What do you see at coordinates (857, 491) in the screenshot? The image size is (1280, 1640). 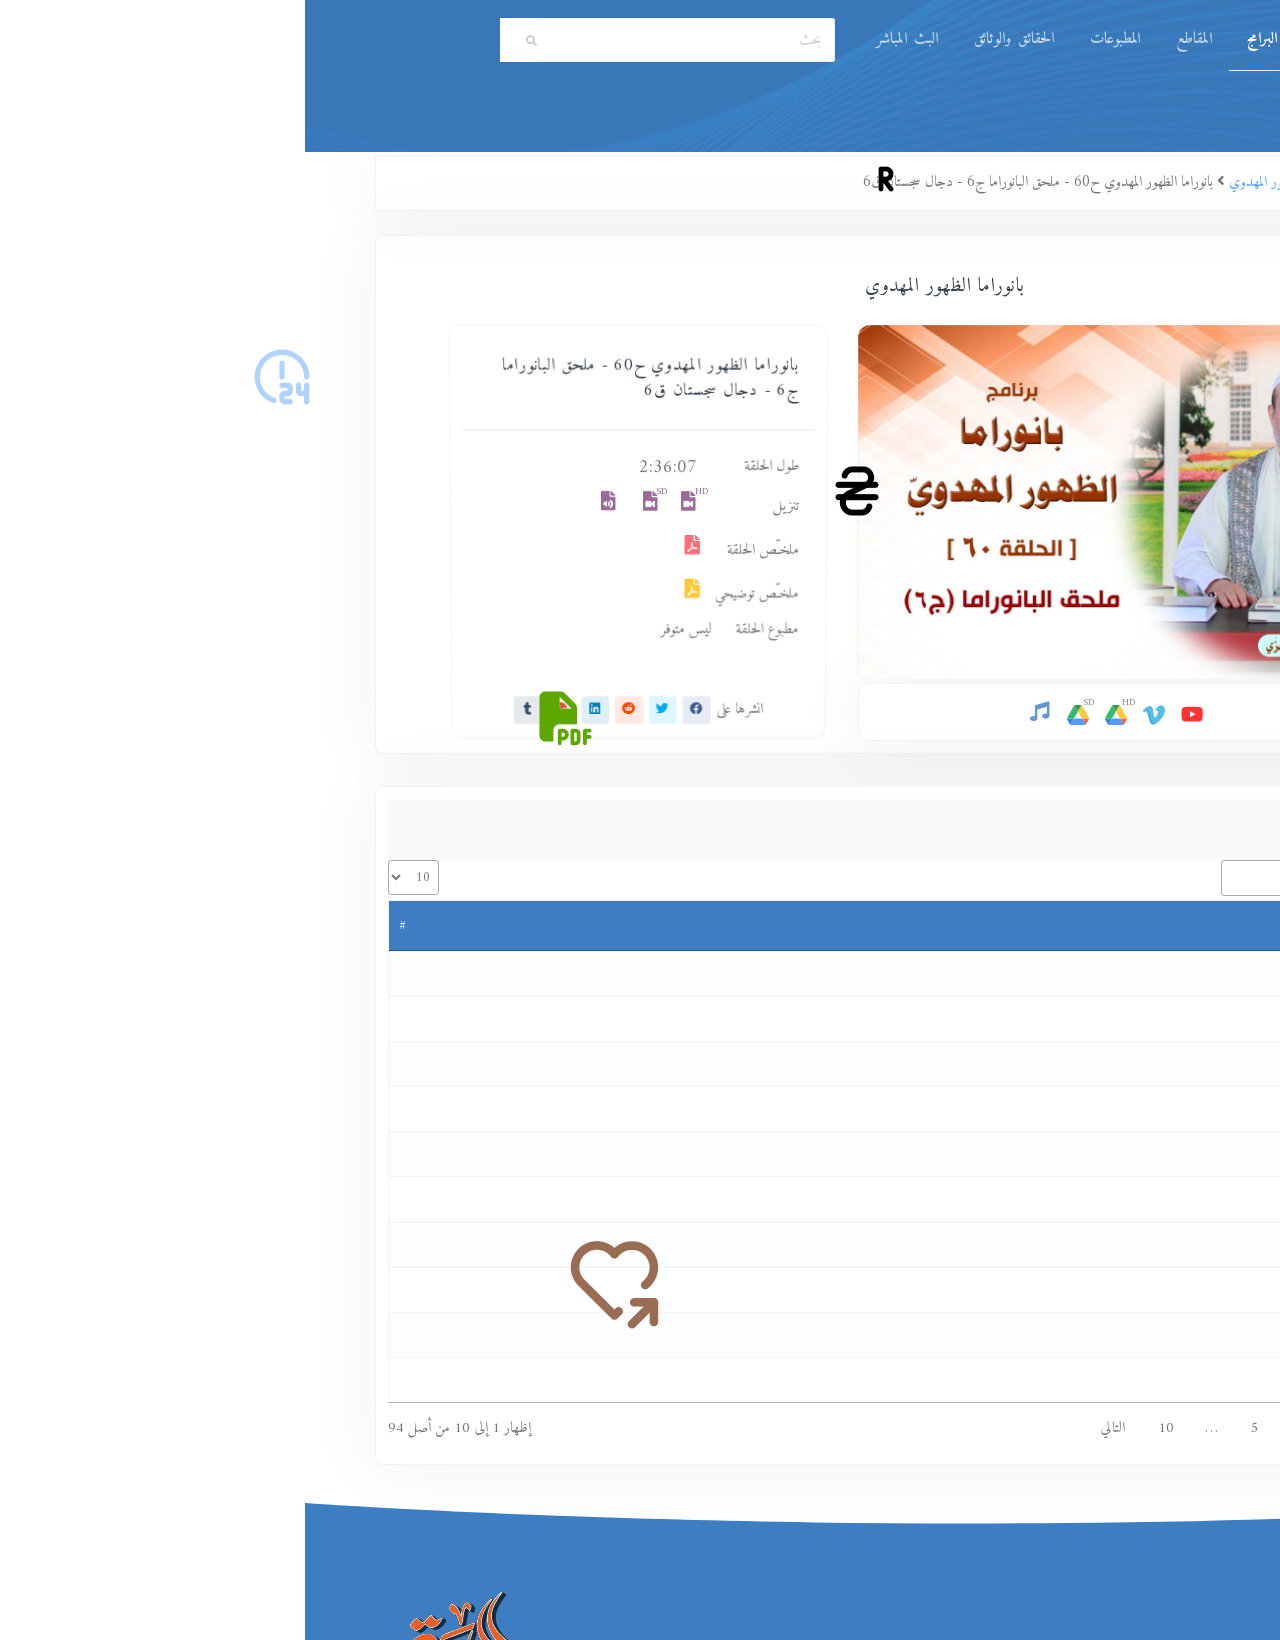 I see `indicates Ukrainian hryvnia currency` at bounding box center [857, 491].